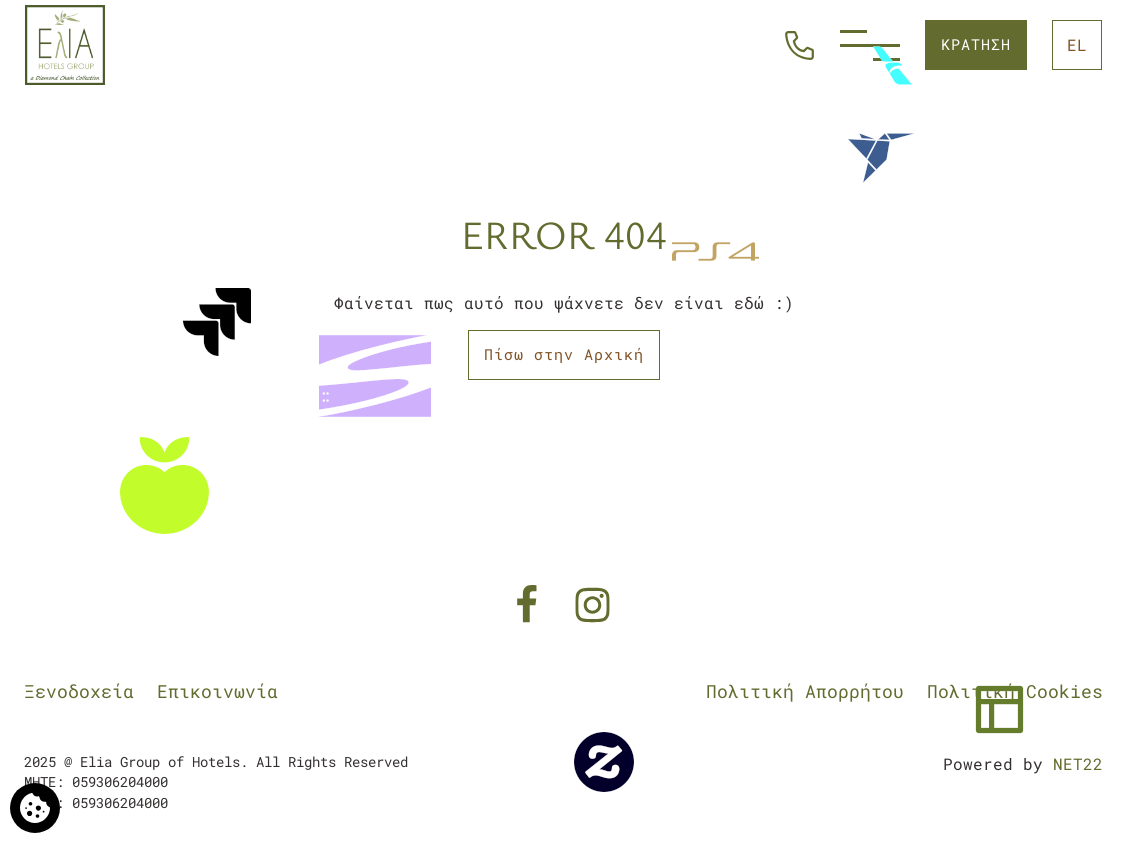 This screenshot has height=843, width=1127. I want to click on franprix grocery store app or website, so click(164, 485).